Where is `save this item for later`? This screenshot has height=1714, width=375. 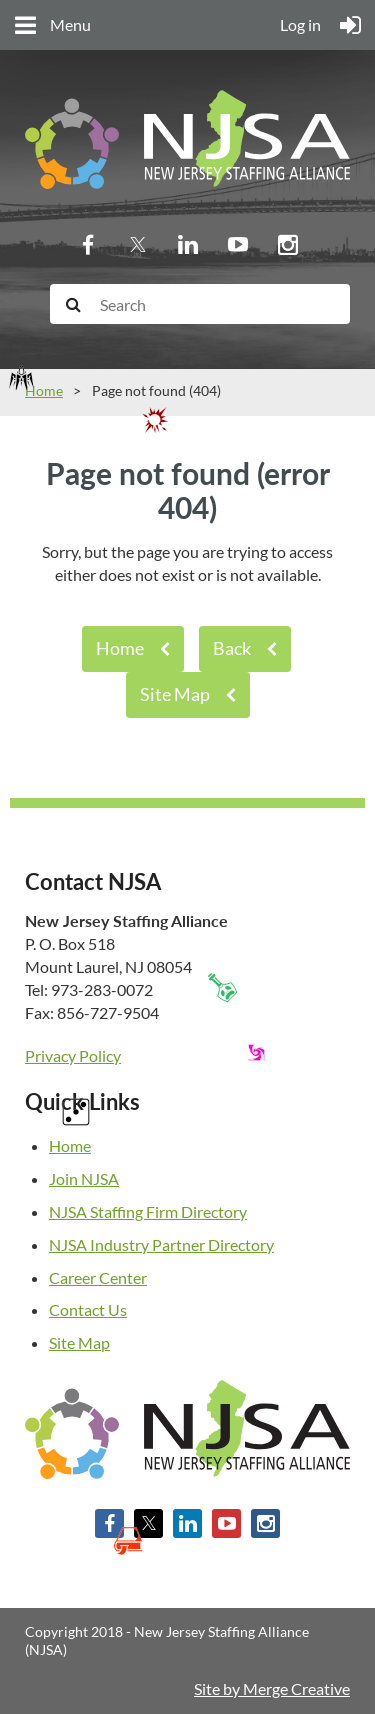
save this item for later is located at coordinates (128, 1541).